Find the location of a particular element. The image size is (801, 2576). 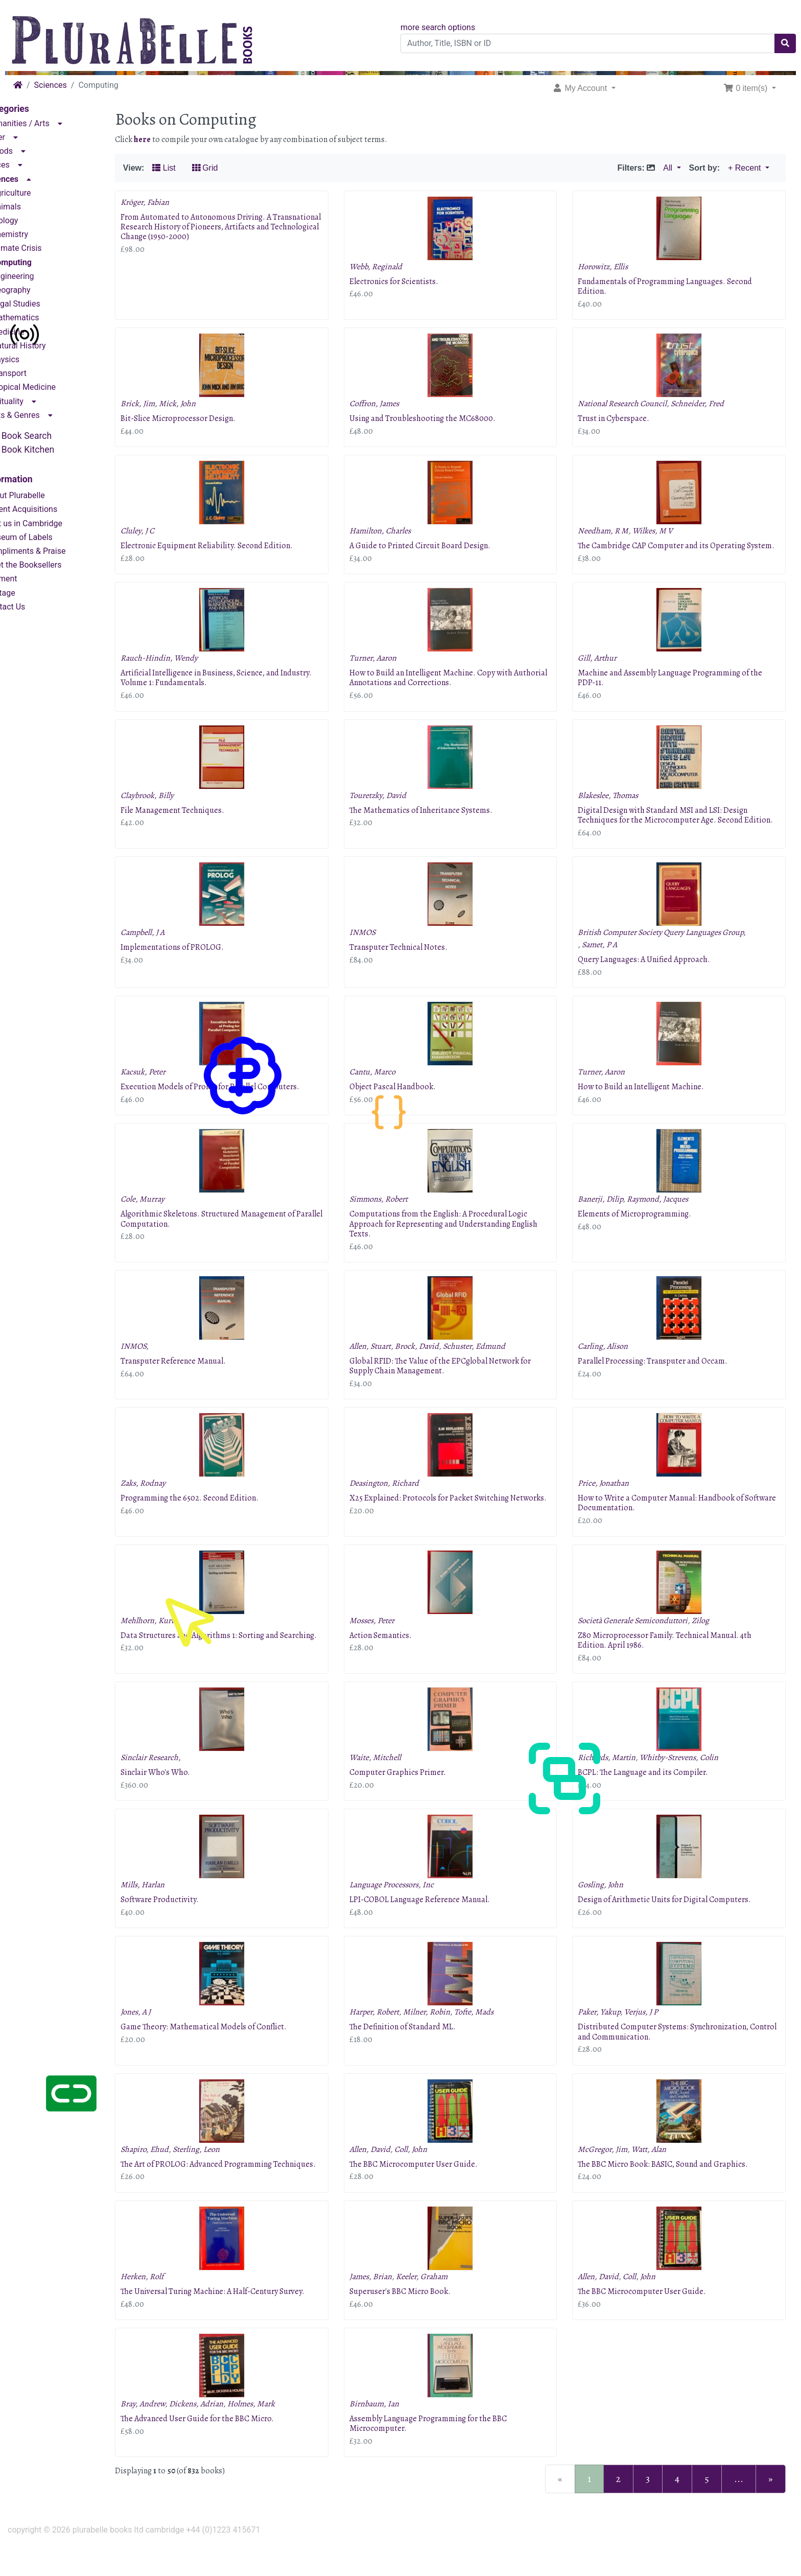

indicates russian ruble currency or payment option is located at coordinates (243, 1075).